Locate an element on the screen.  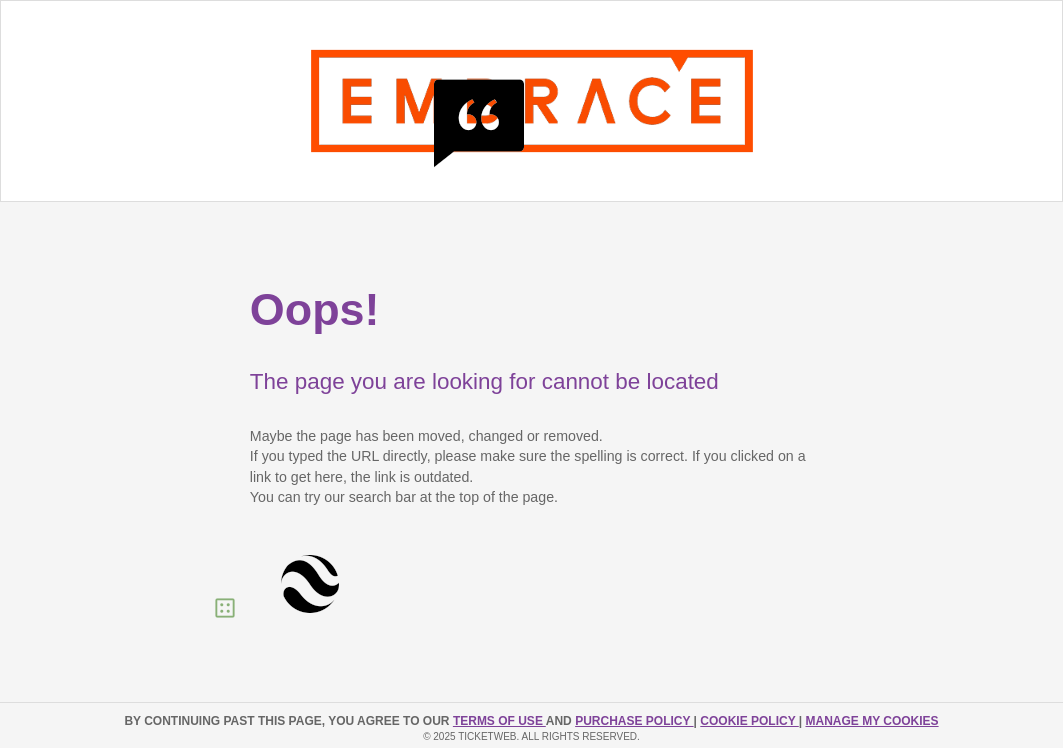
view quoted messages is located at coordinates (479, 120).